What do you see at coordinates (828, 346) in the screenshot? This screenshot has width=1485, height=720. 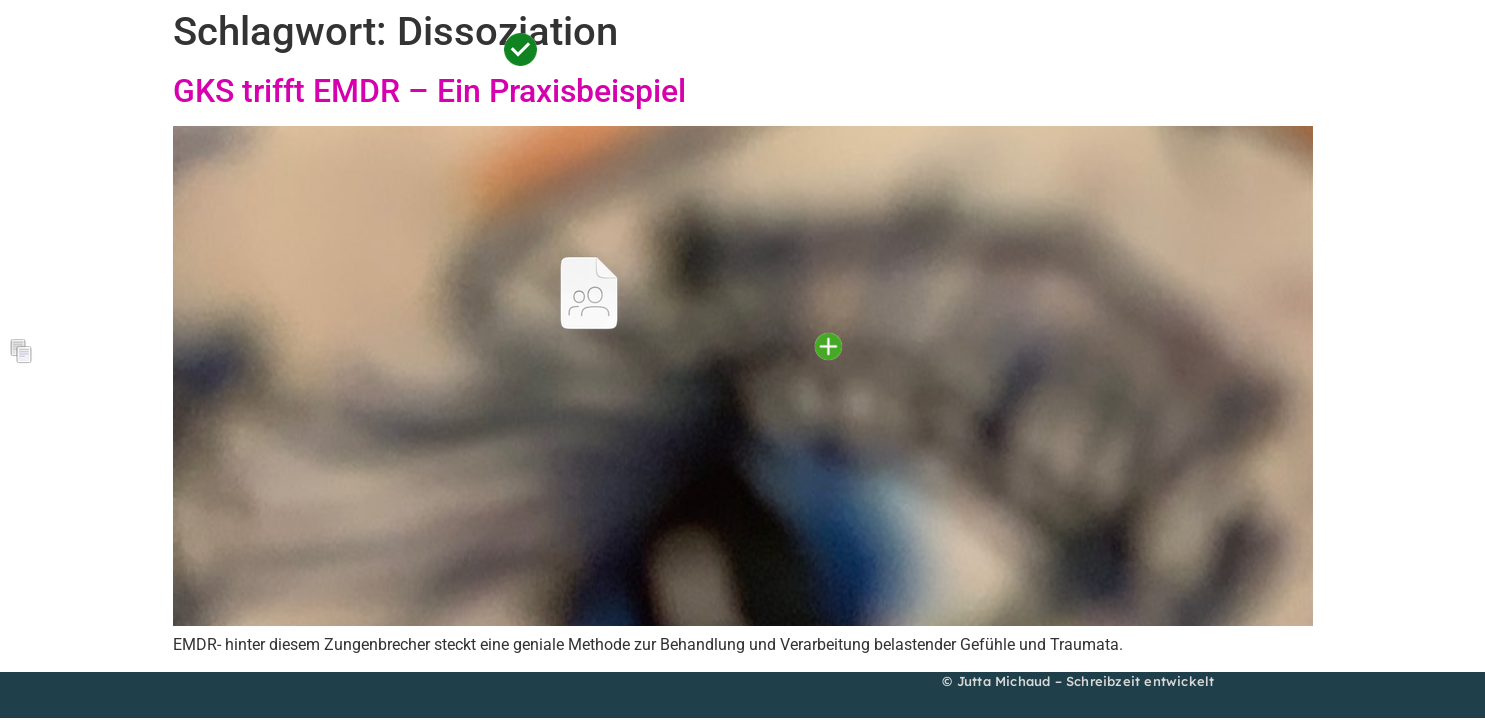 I see `add a new item to the list` at bounding box center [828, 346].